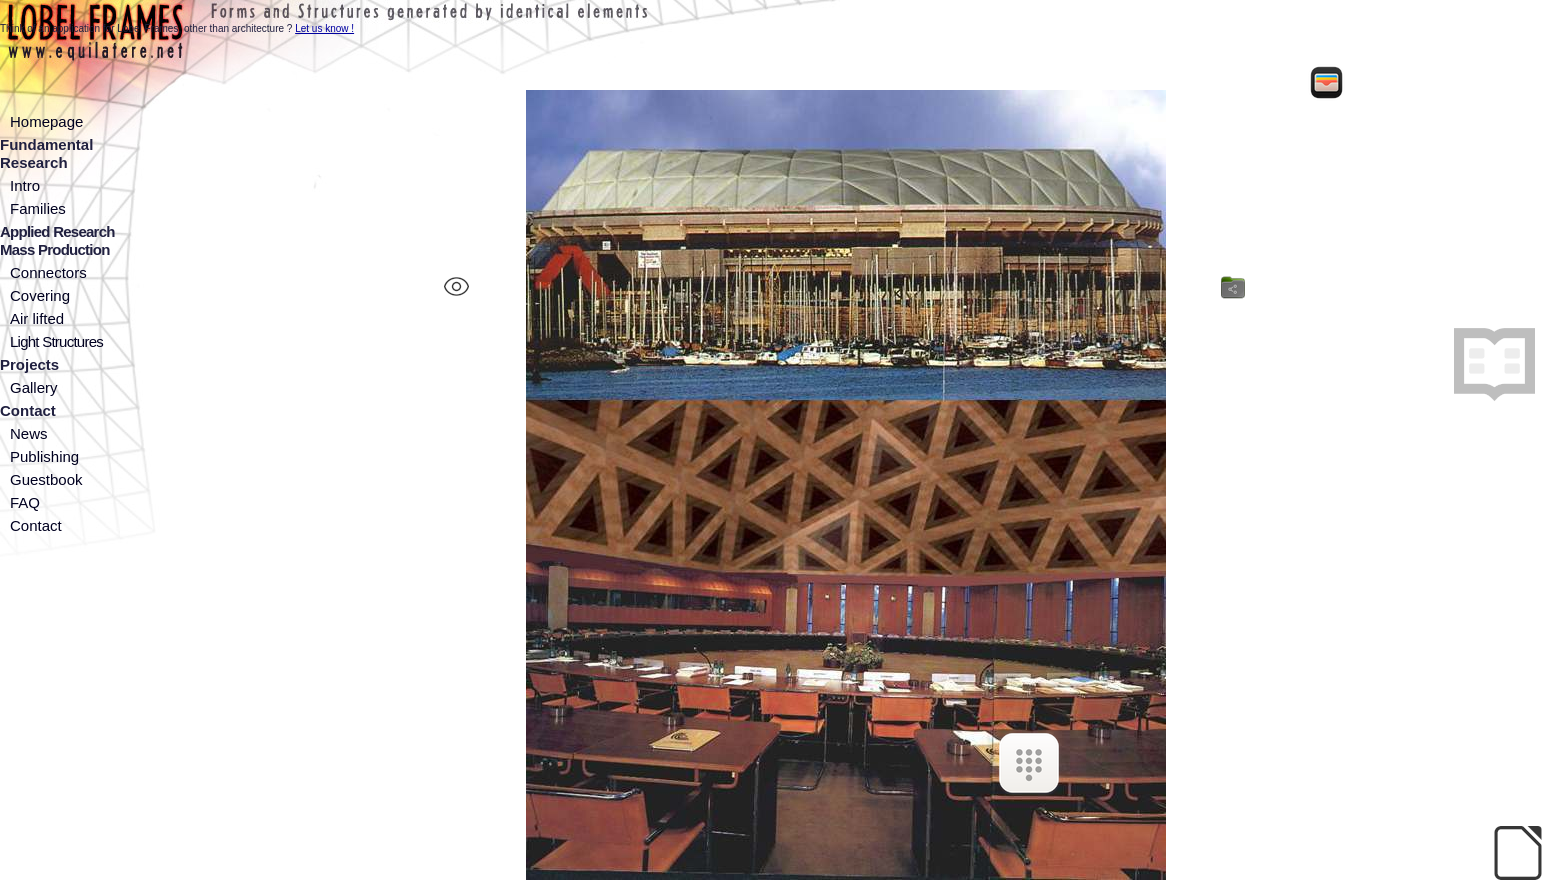  What do you see at coordinates (1326, 82) in the screenshot?
I see `open apple wallet app` at bounding box center [1326, 82].